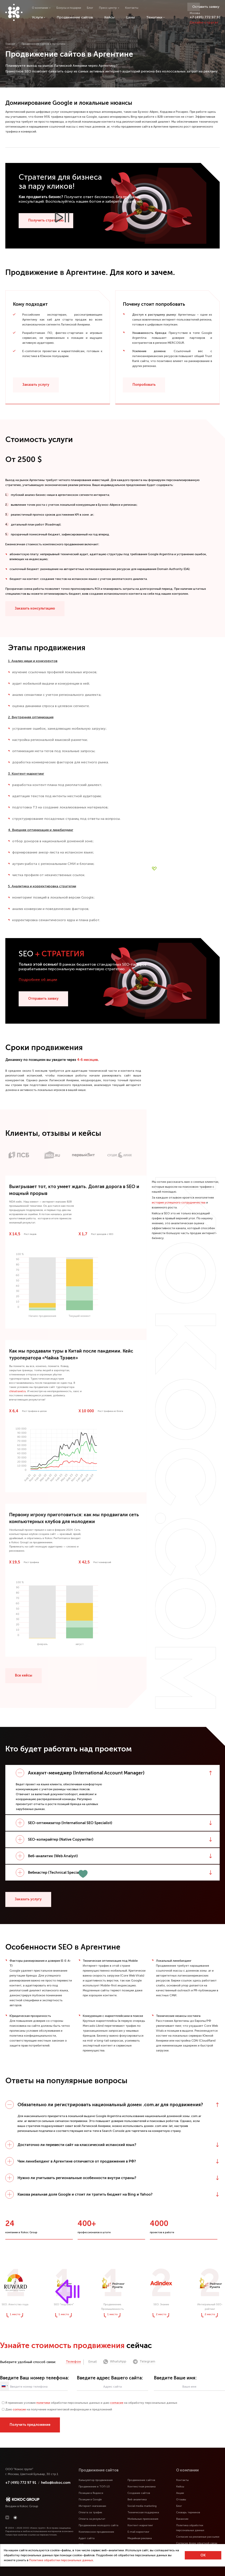  Describe the element at coordinates (154, 868) in the screenshot. I see `open Google Fit app` at that location.